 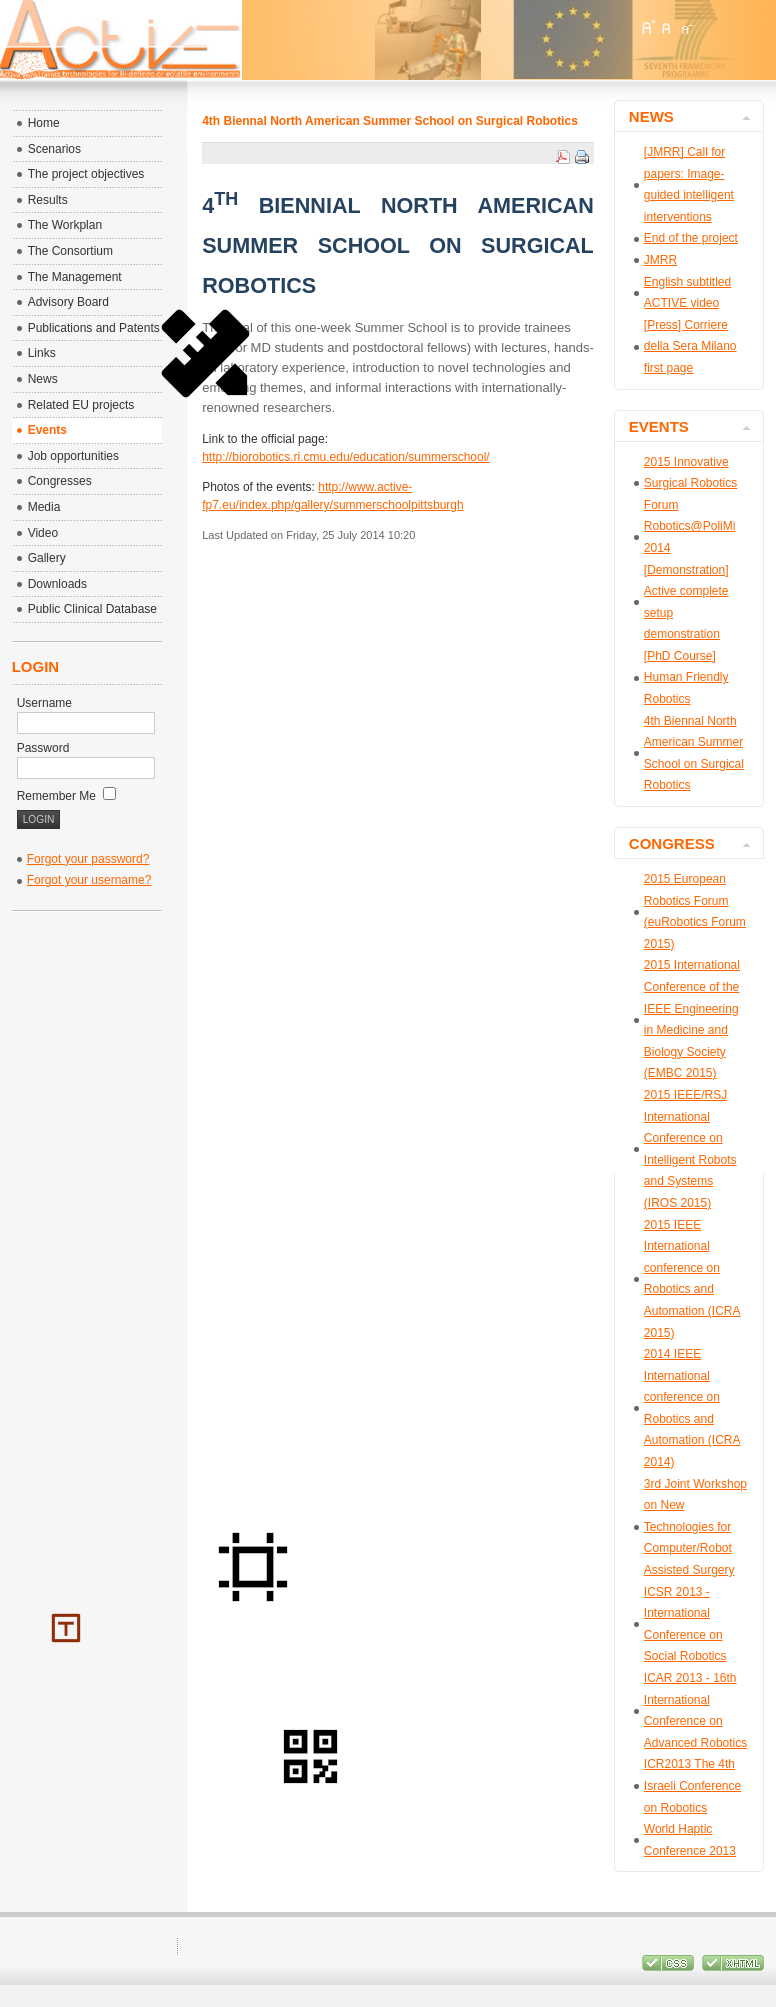 I want to click on scan or generate a QR code, so click(x=310, y=1756).